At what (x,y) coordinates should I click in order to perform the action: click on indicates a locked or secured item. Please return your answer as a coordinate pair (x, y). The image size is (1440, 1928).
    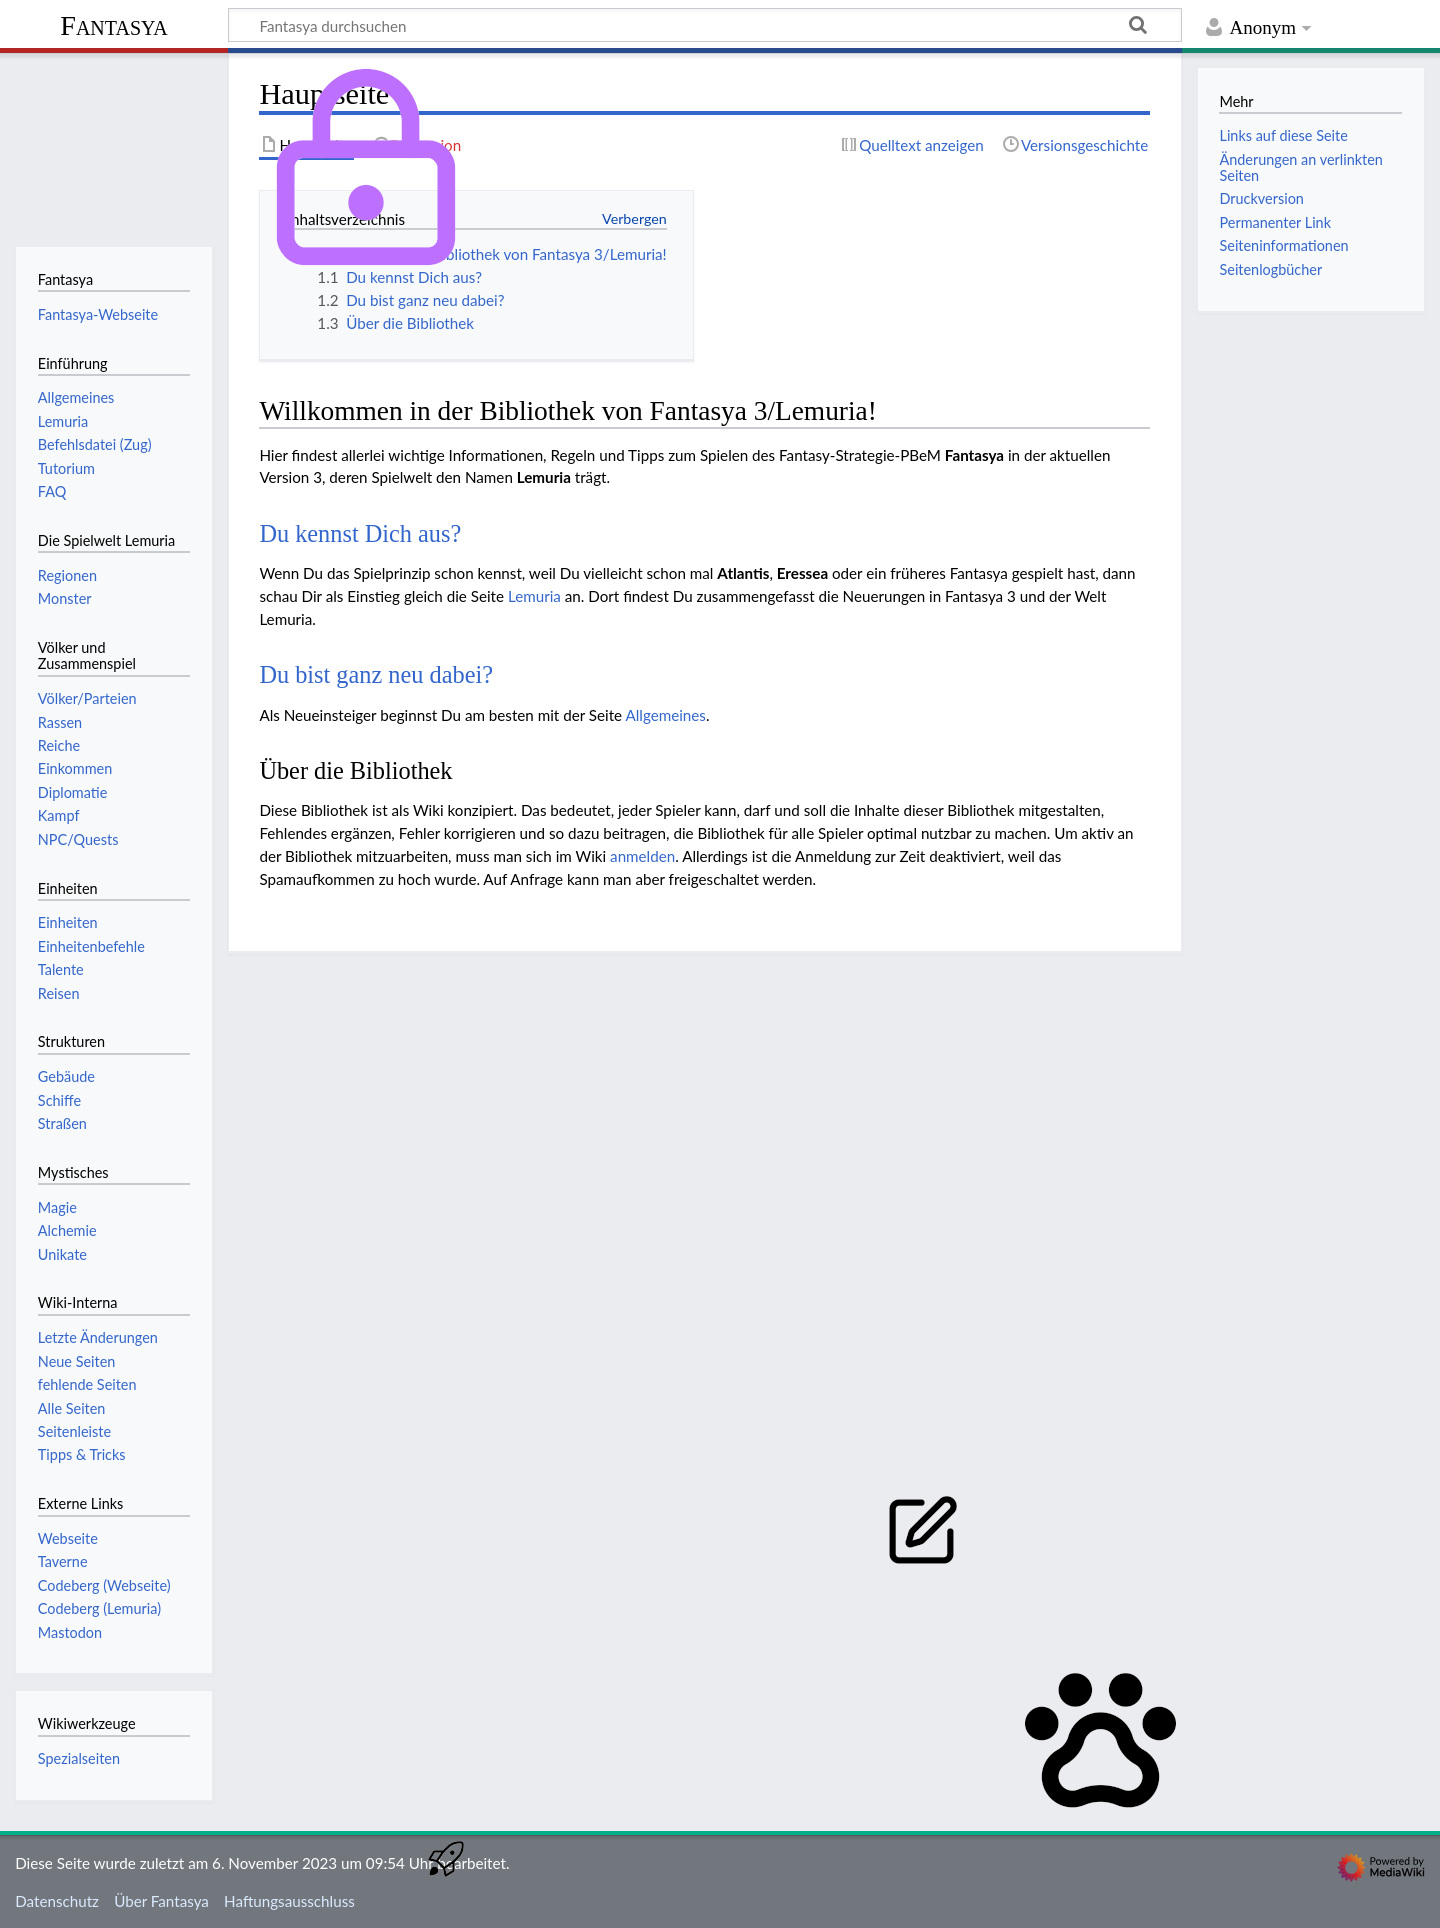
    Looking at the image, I should click on (366, 167).